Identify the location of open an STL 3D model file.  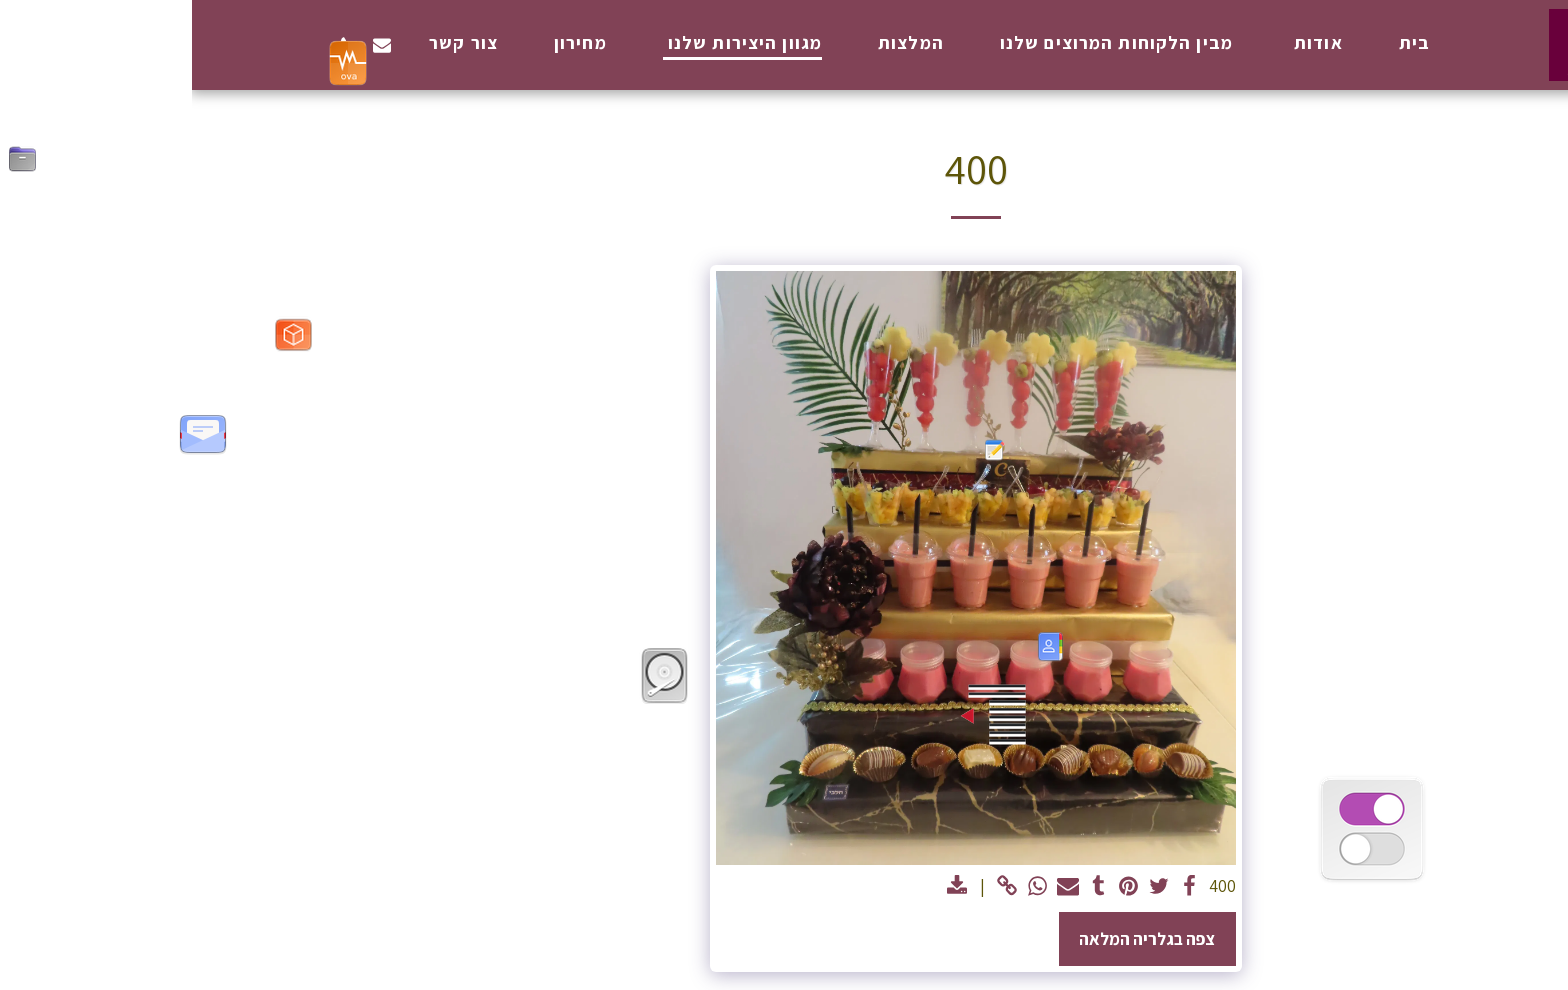
(293, 333).